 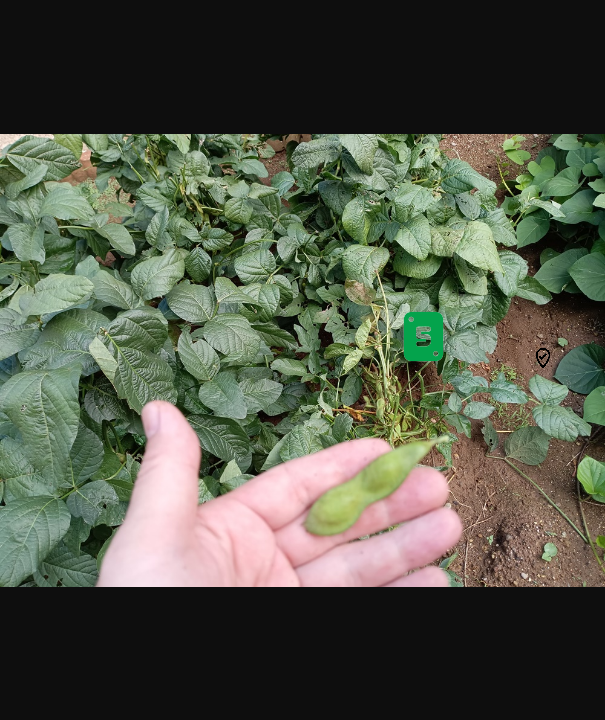 What do you see at coordinates (423, 336) in the screenshot?
I see `select the five card in a card game` at bounding box center [423, 336].